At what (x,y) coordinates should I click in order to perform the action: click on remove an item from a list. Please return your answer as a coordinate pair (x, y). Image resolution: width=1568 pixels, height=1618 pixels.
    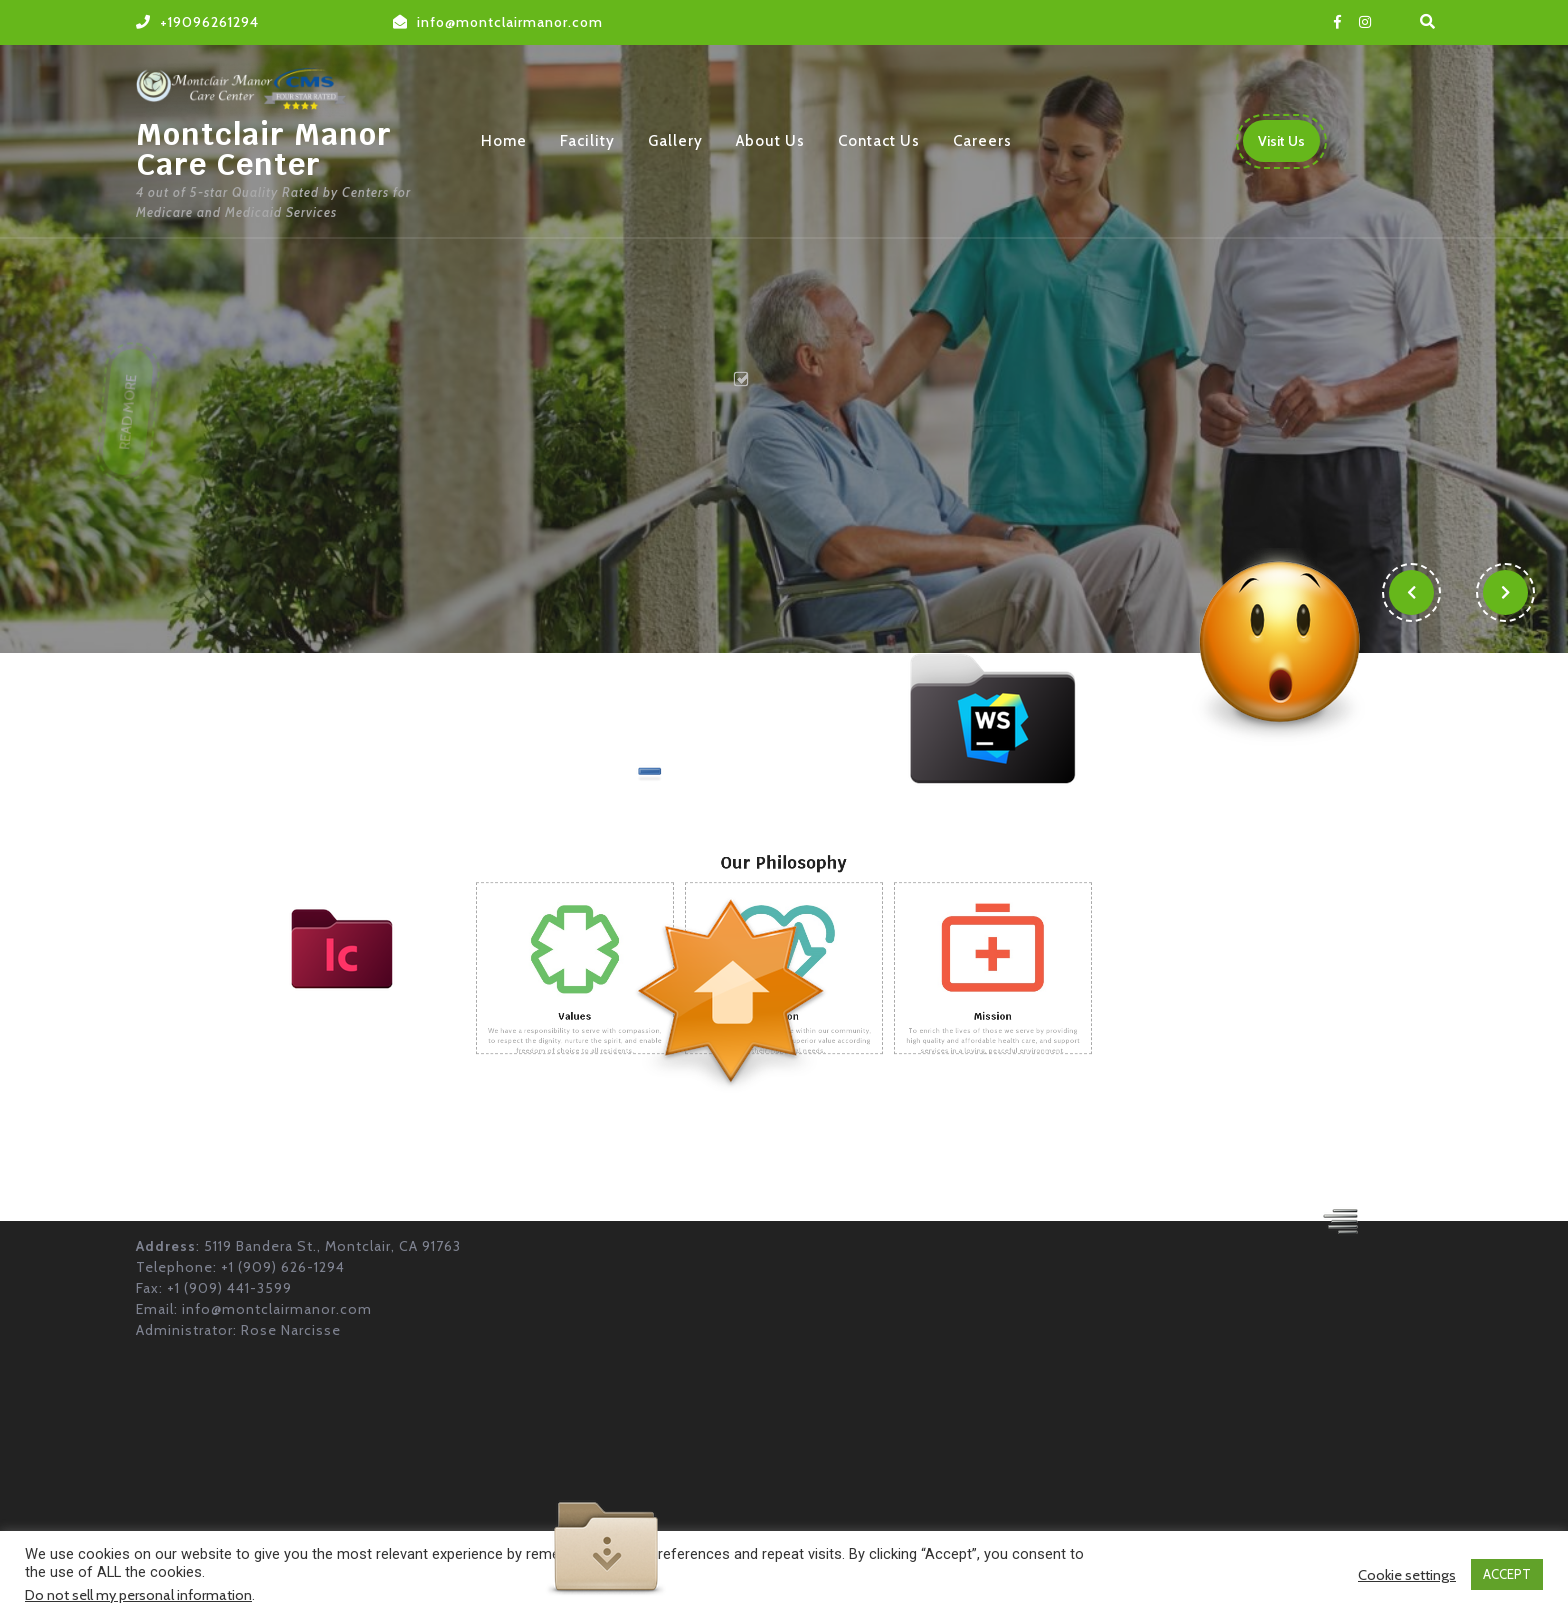
    Looking at the image, I should click on (649, 772).